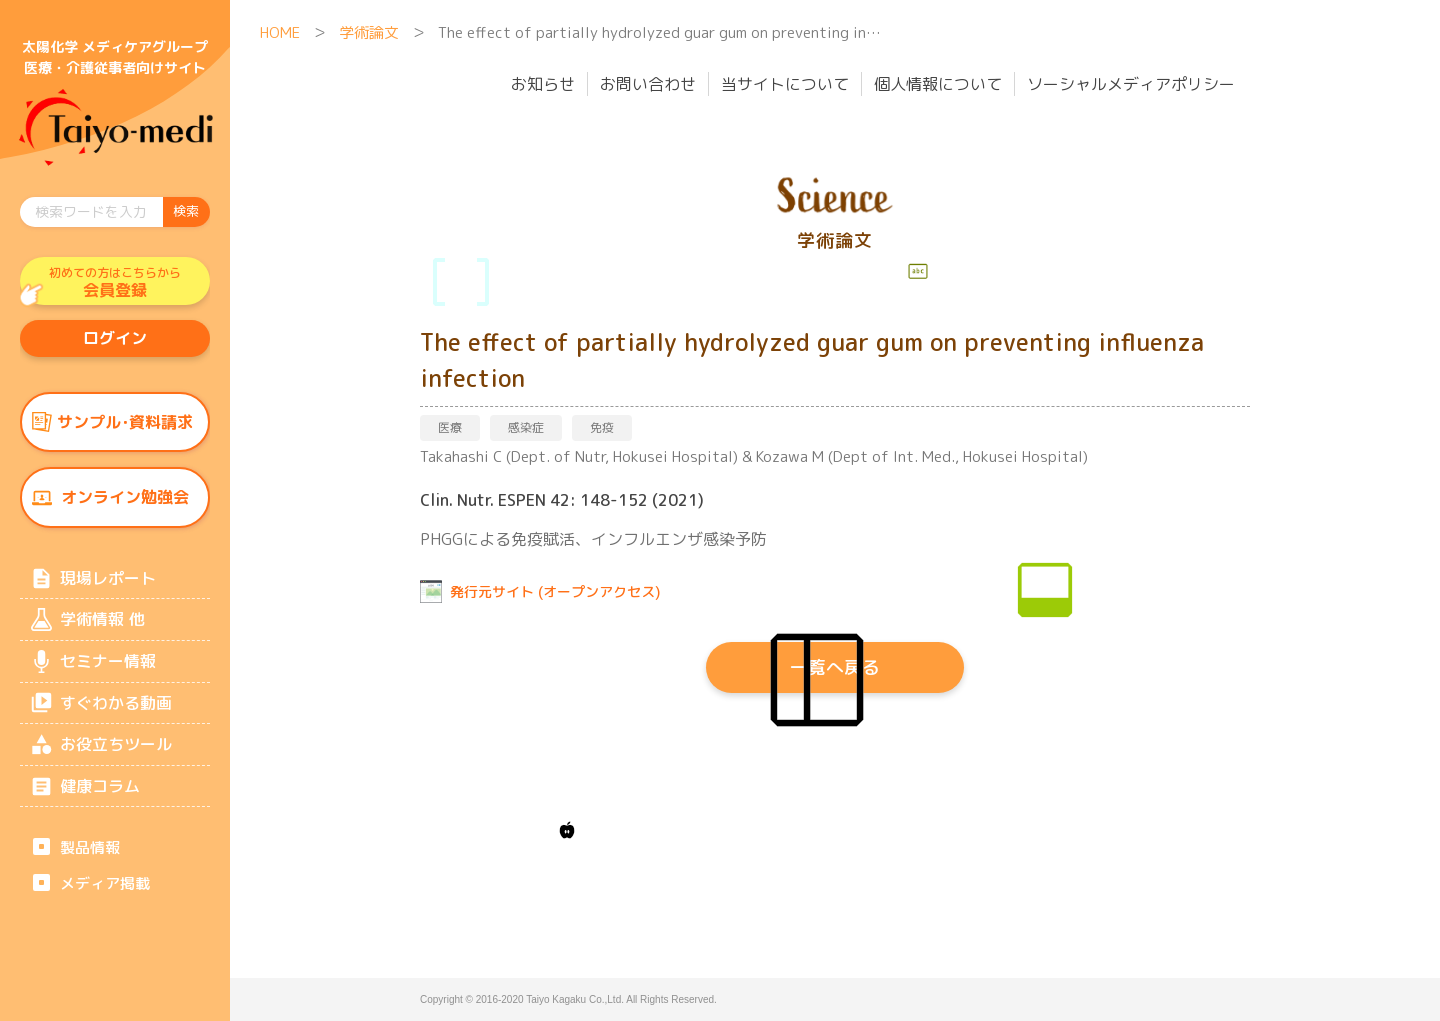  I want to click on hide the left sidebar panel, so click(817, 680).